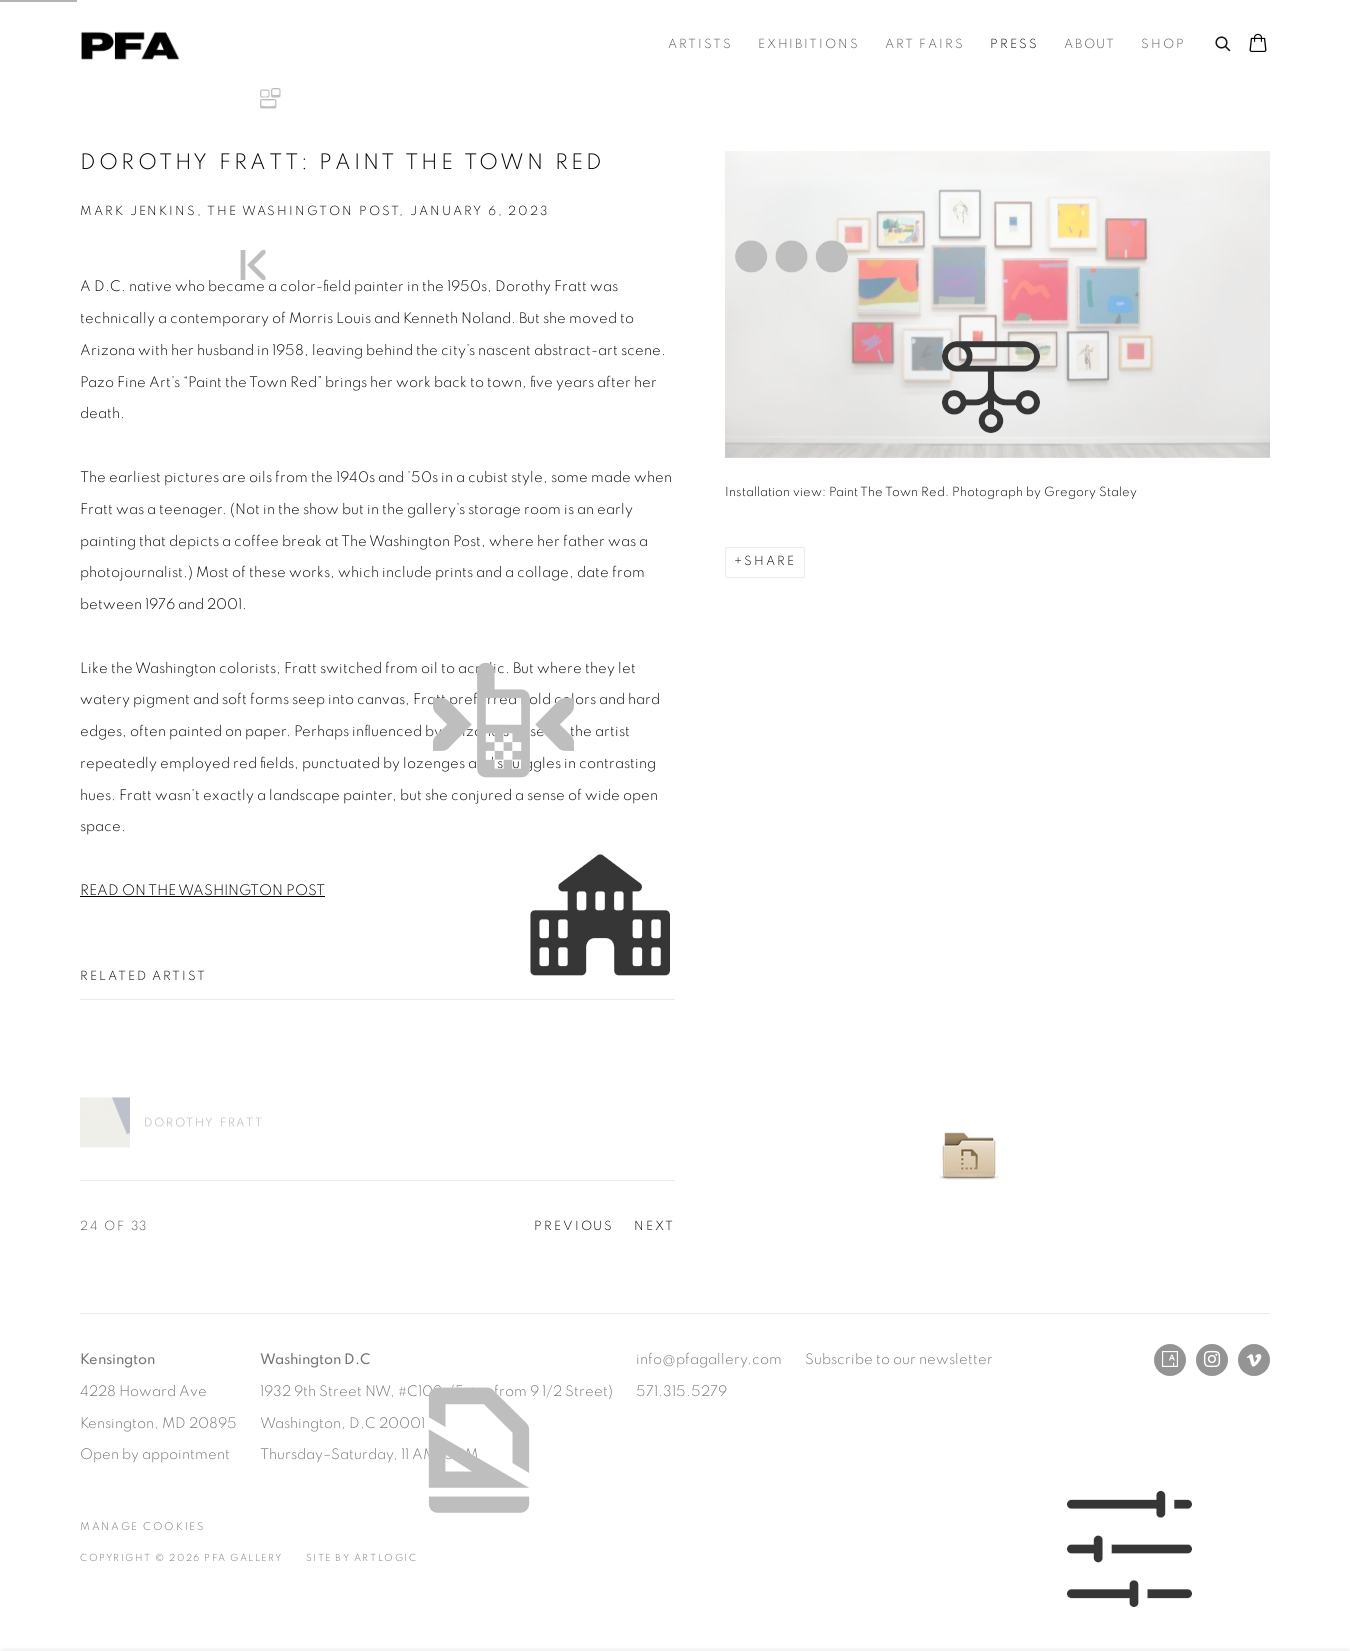 Image resolution: width=1350 pixels, height=1651 pixels. Describe the element at coordinates (595, 919) in the screenshot. I see `access educational apps and resources` at that location.